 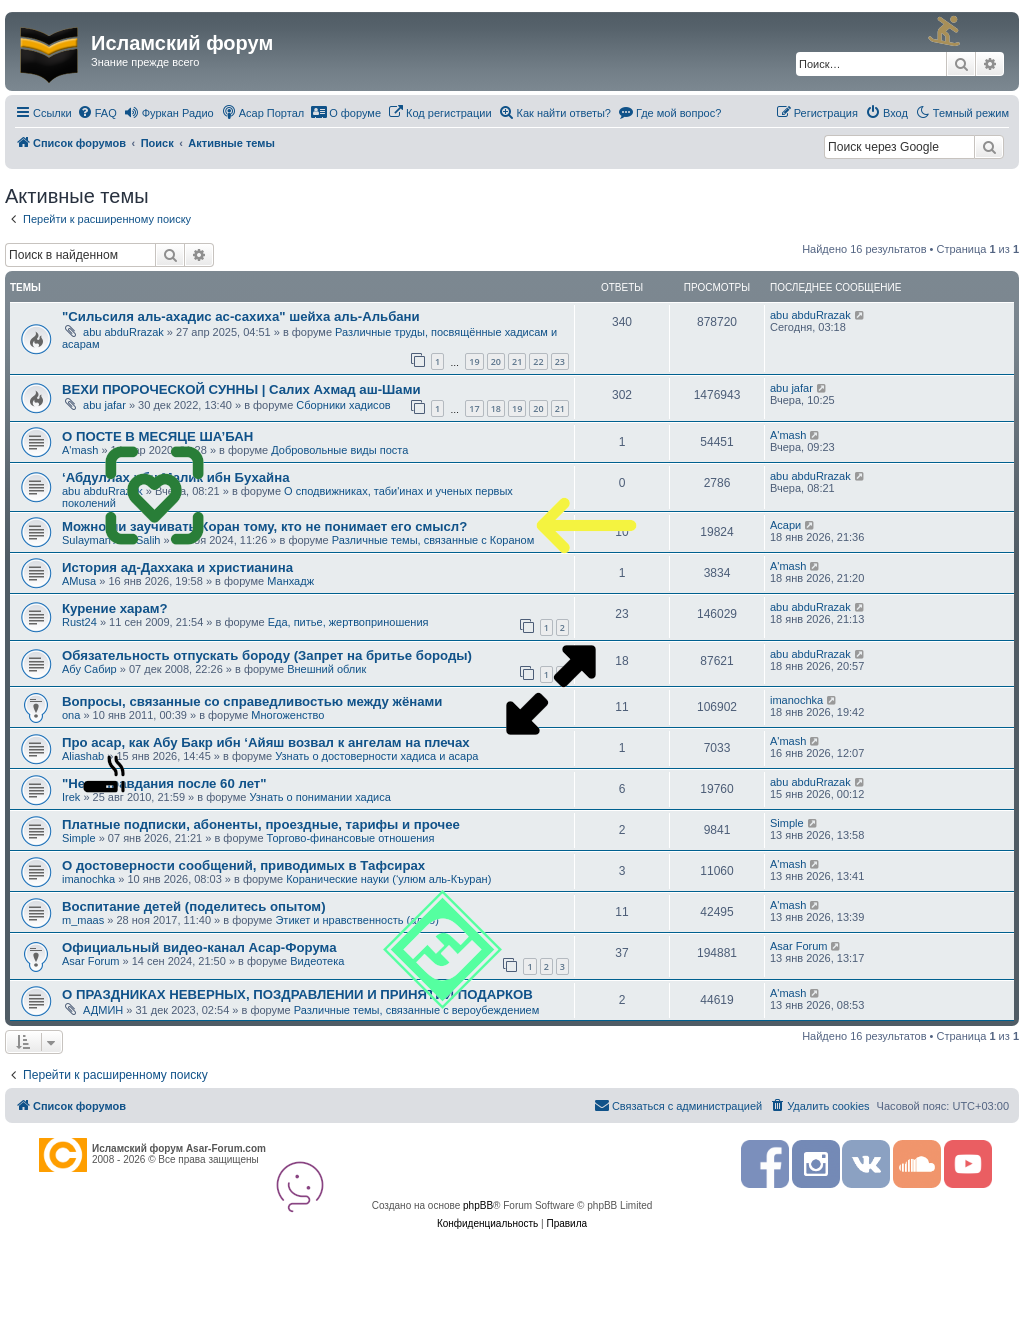 I want to click on indicates overwhelmed or stressed state, so click(x=300, y=1185).